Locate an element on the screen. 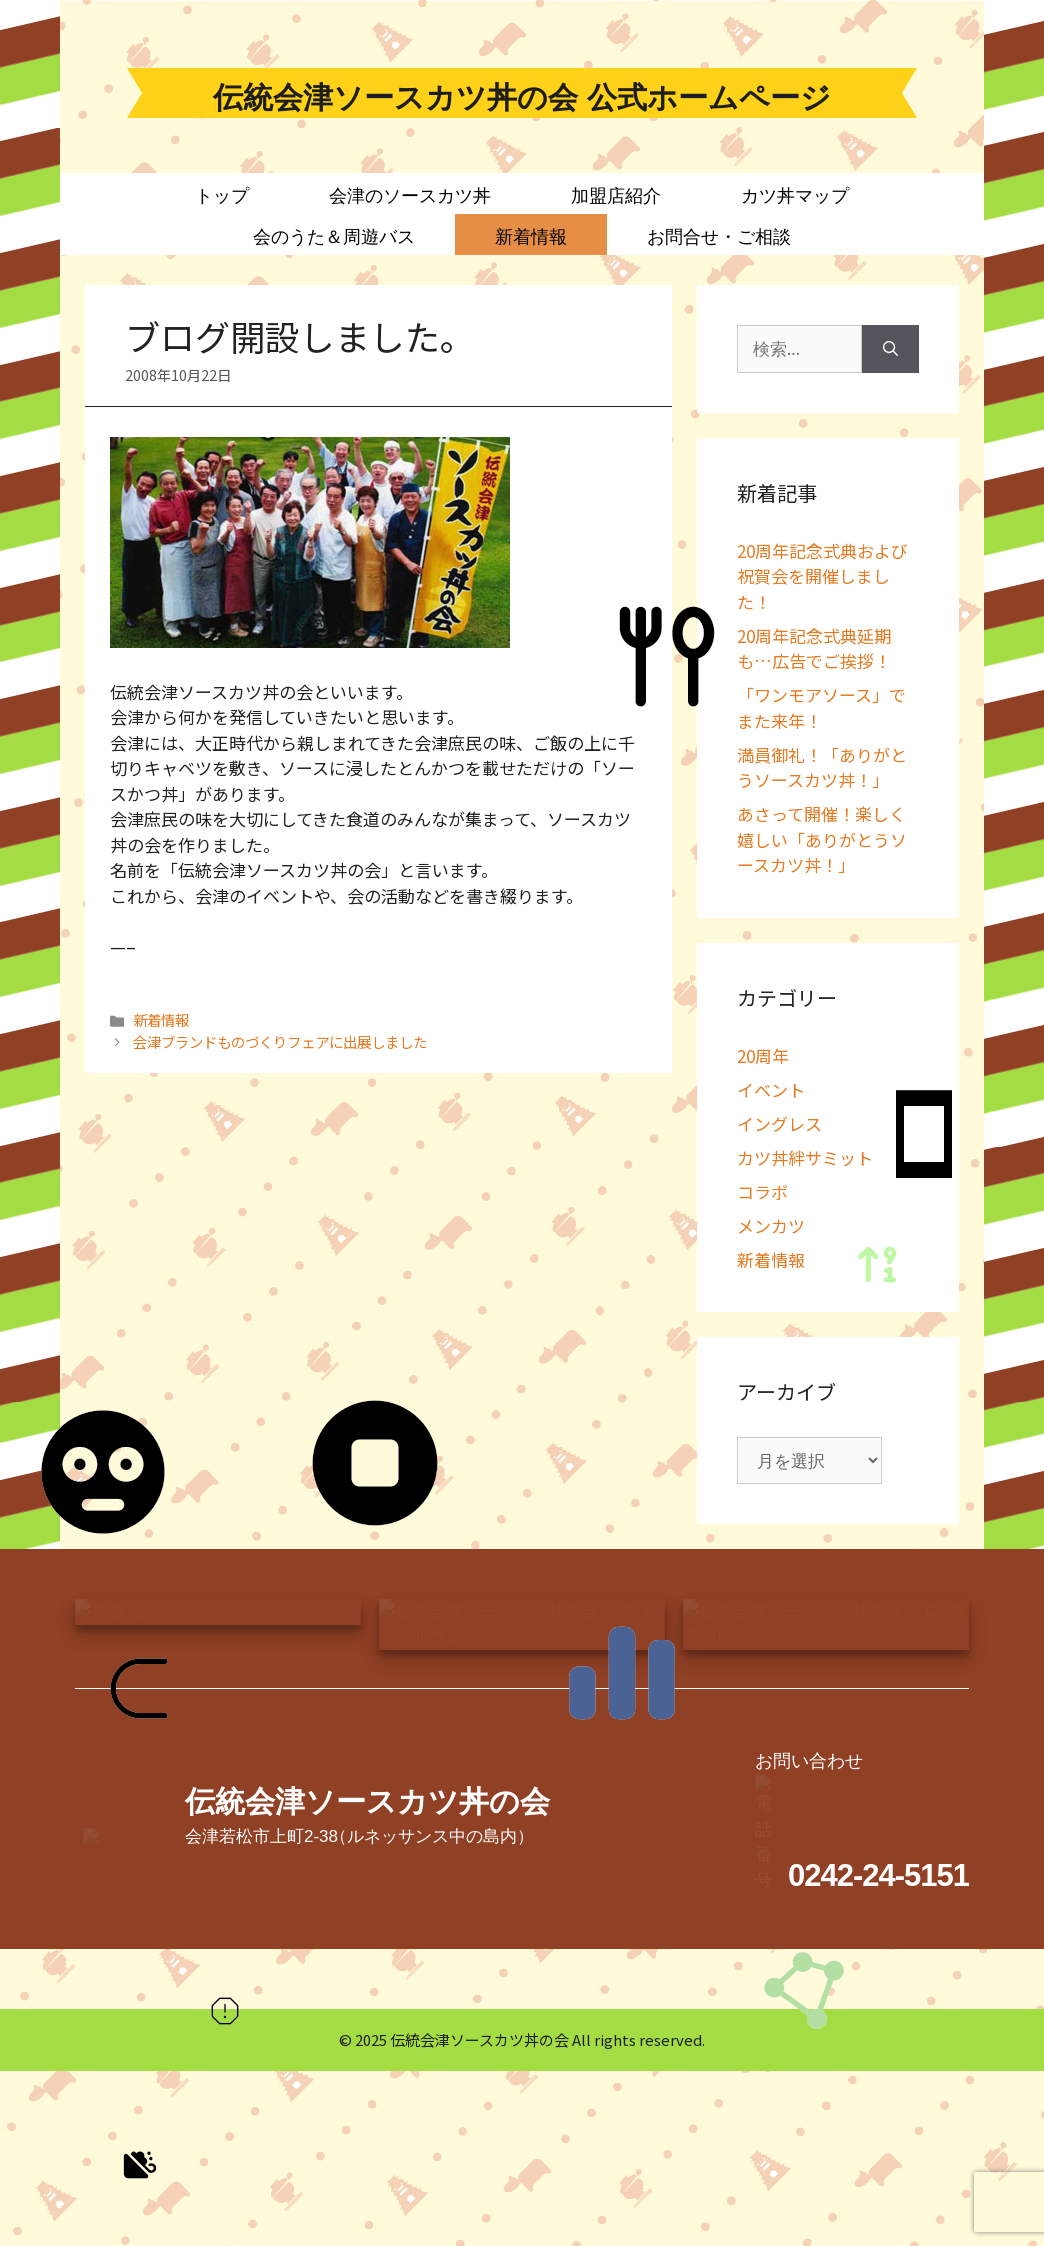 The width and height of the screenshot is (1044, 2246). indicates mobile device or smartphone view is located at coordinates (924, 1134).